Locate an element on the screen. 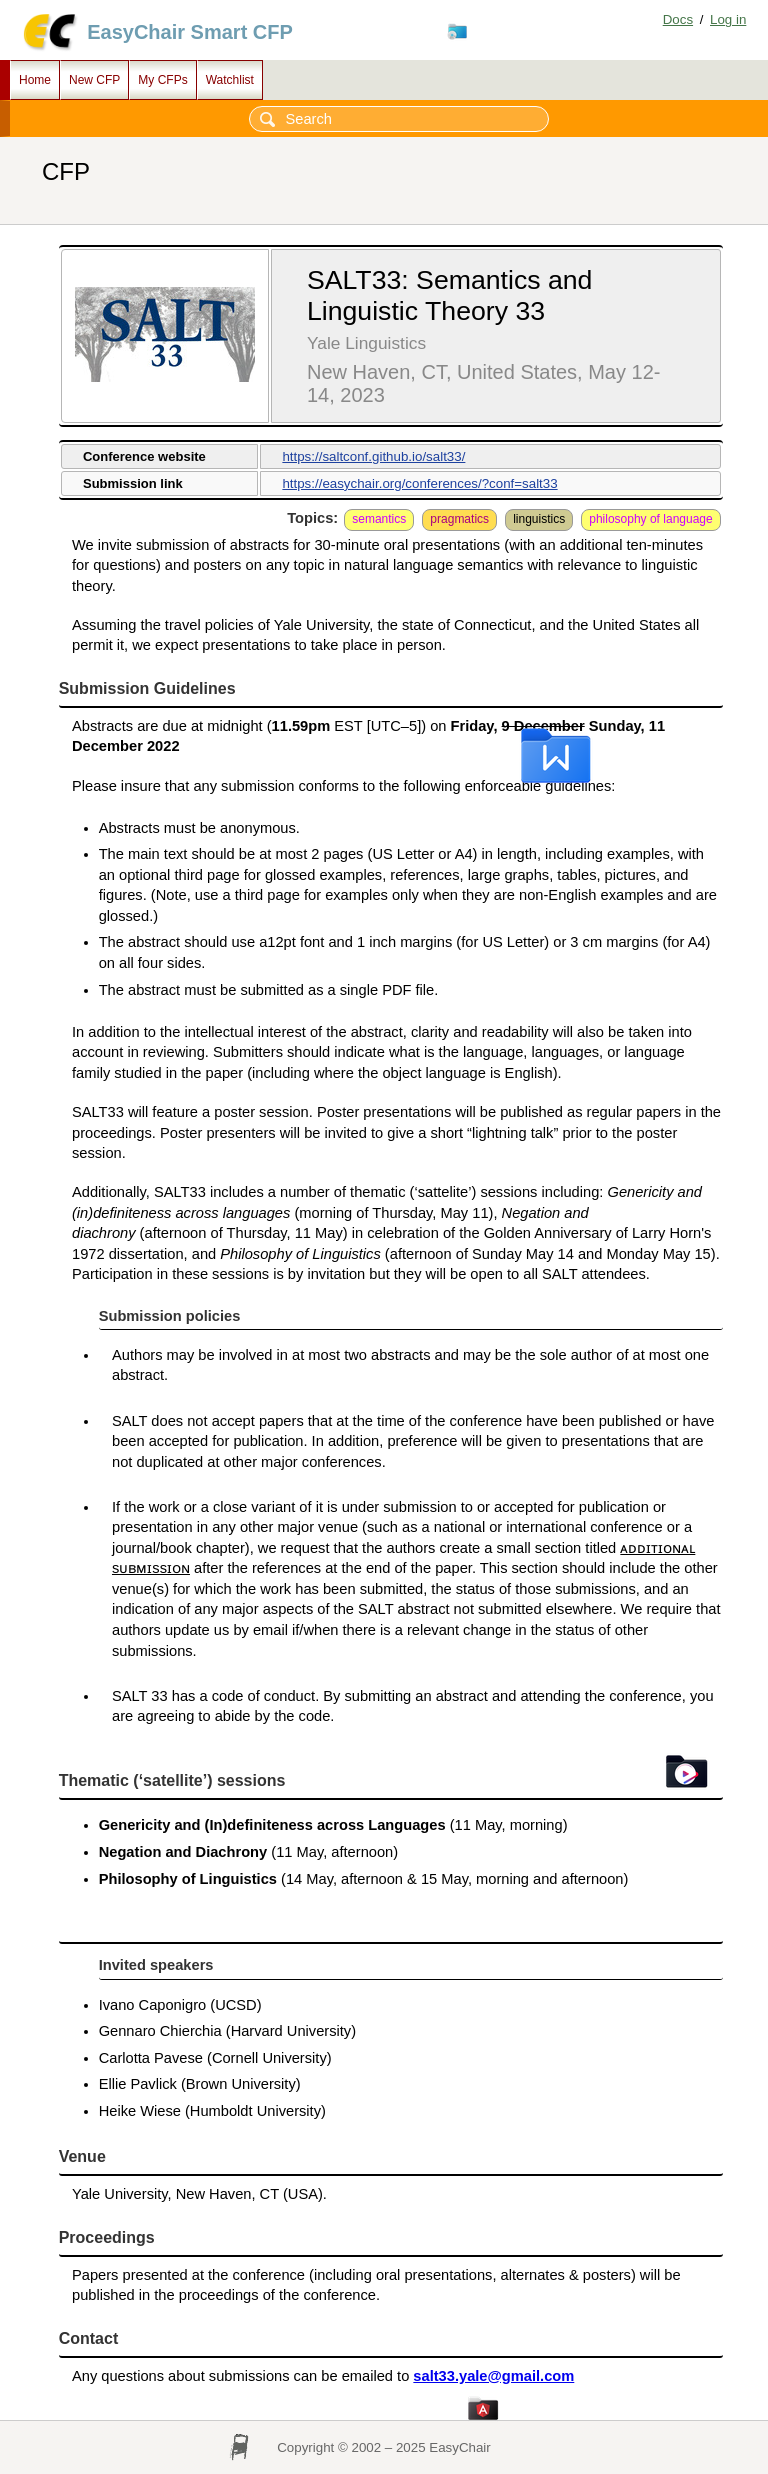  folder containing program installation files is located at coordinates (457, 31).